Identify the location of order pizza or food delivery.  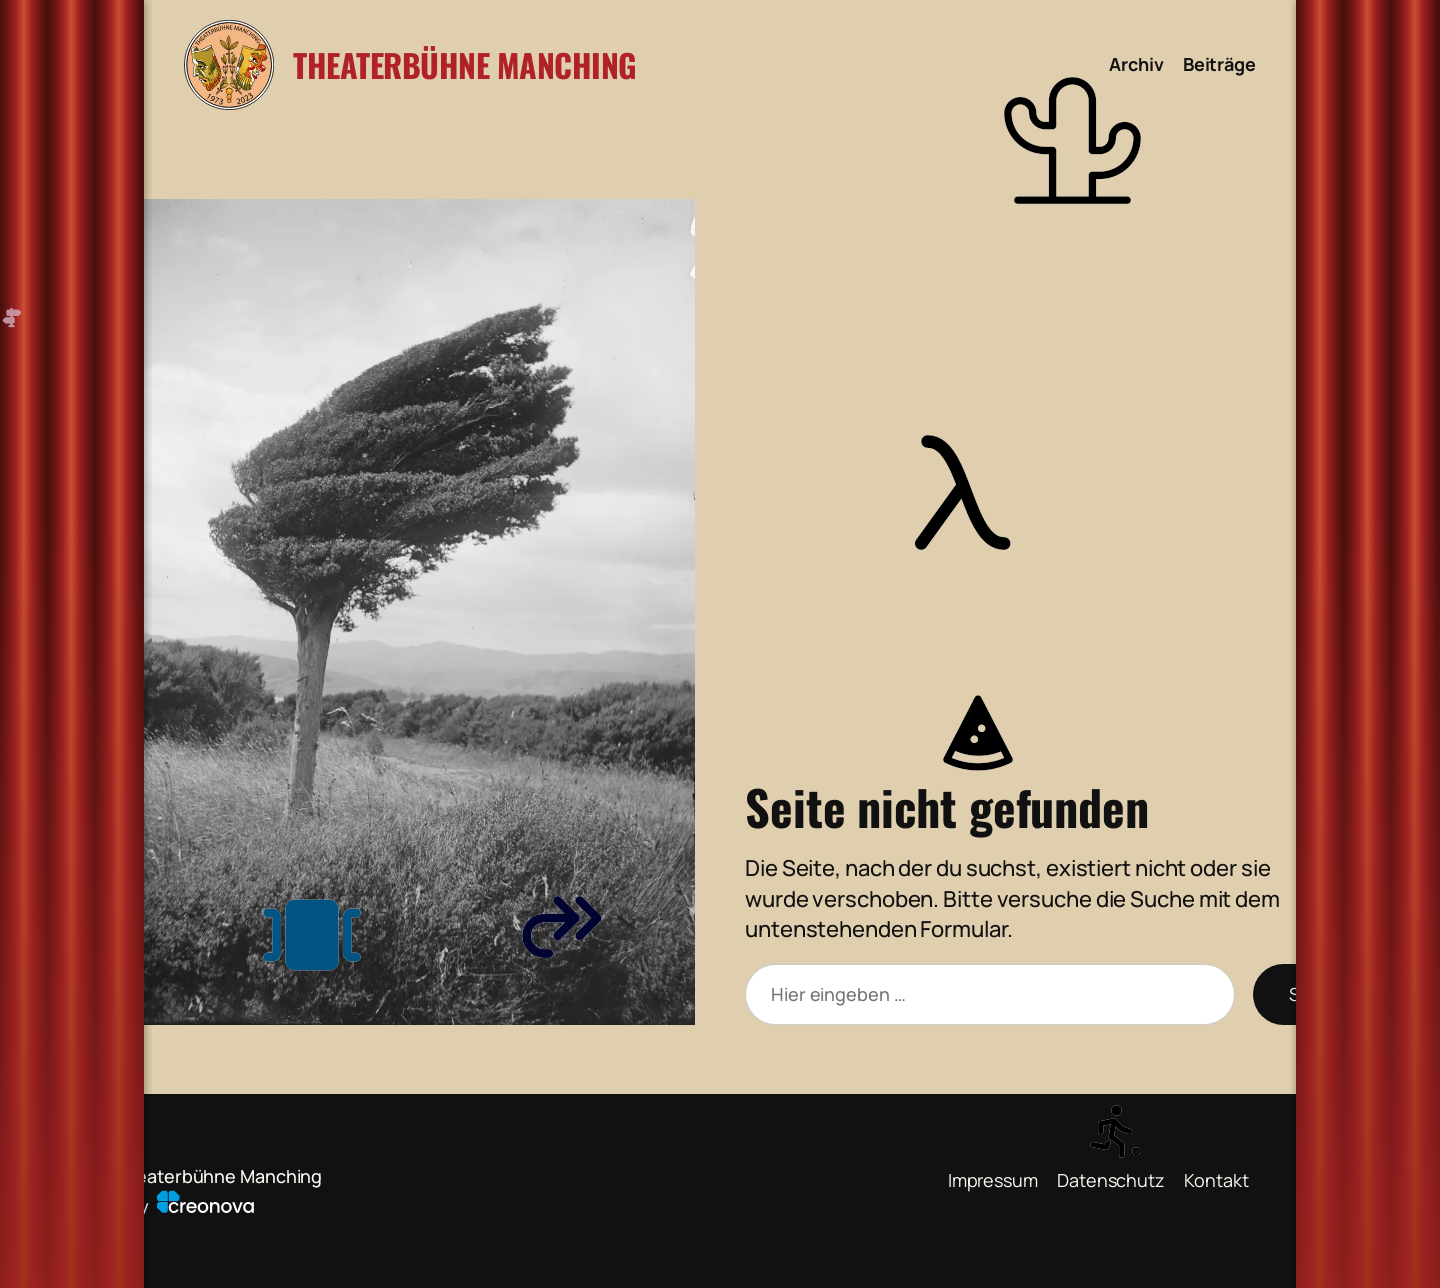
(978, 732).